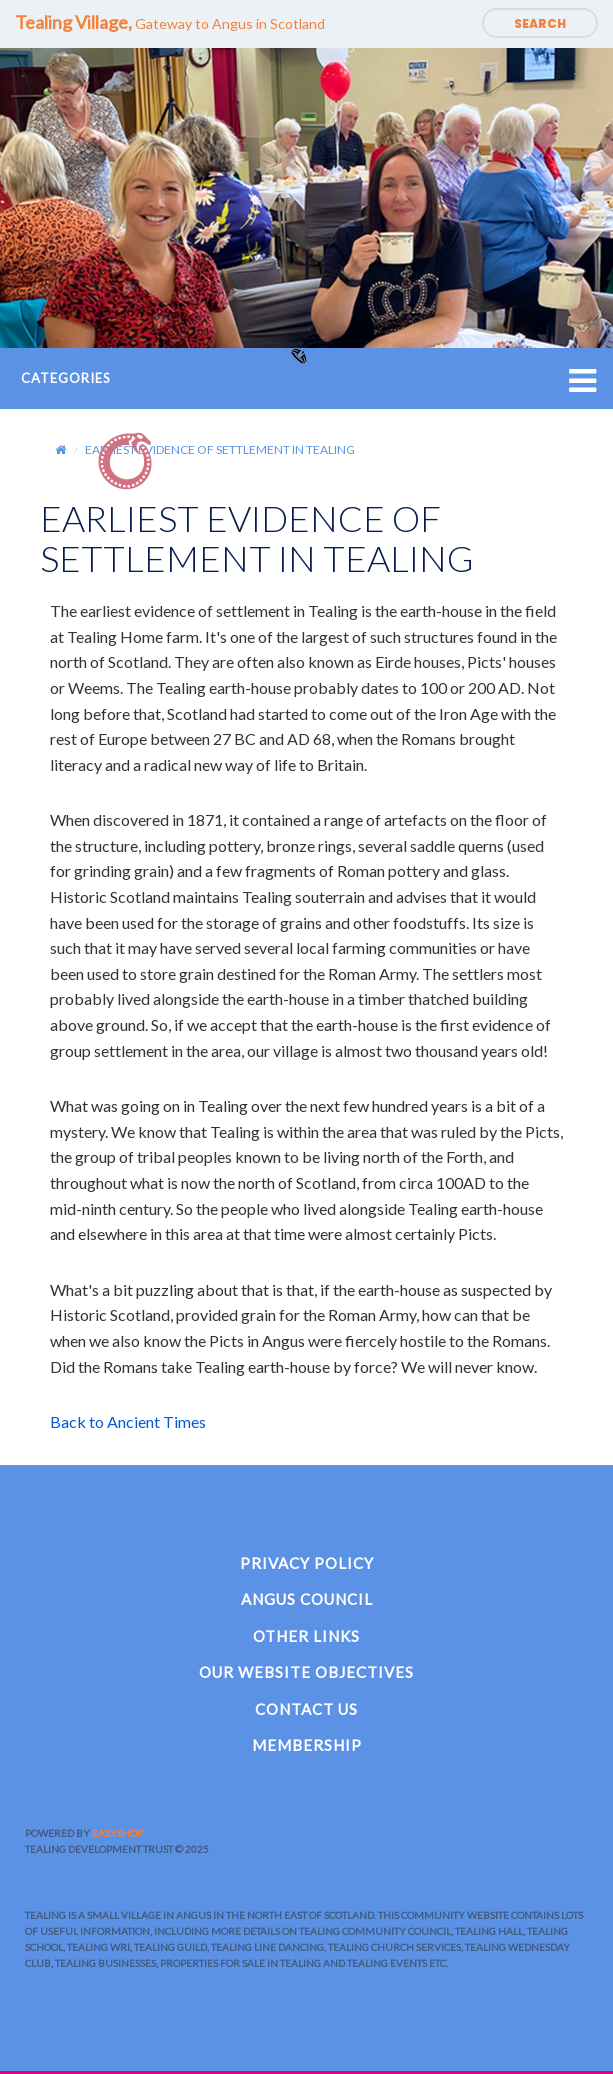  I want to click on equip a power ring item, so click(299, 356).